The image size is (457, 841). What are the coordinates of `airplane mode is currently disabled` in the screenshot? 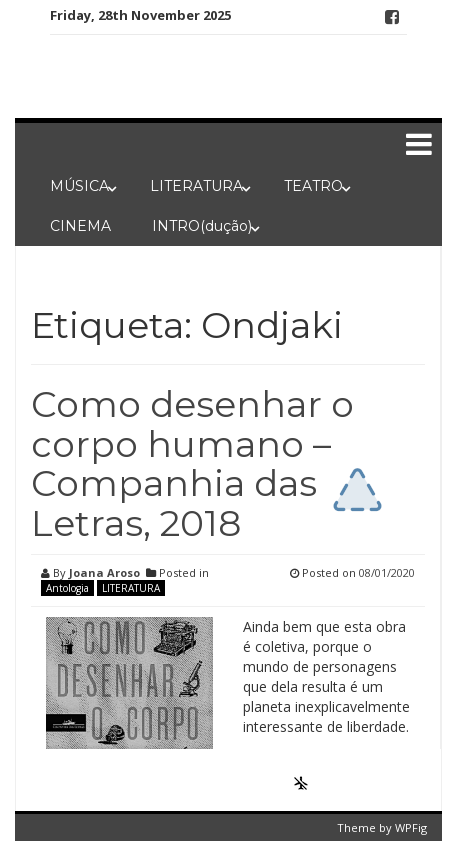 It's located at (301, 783).